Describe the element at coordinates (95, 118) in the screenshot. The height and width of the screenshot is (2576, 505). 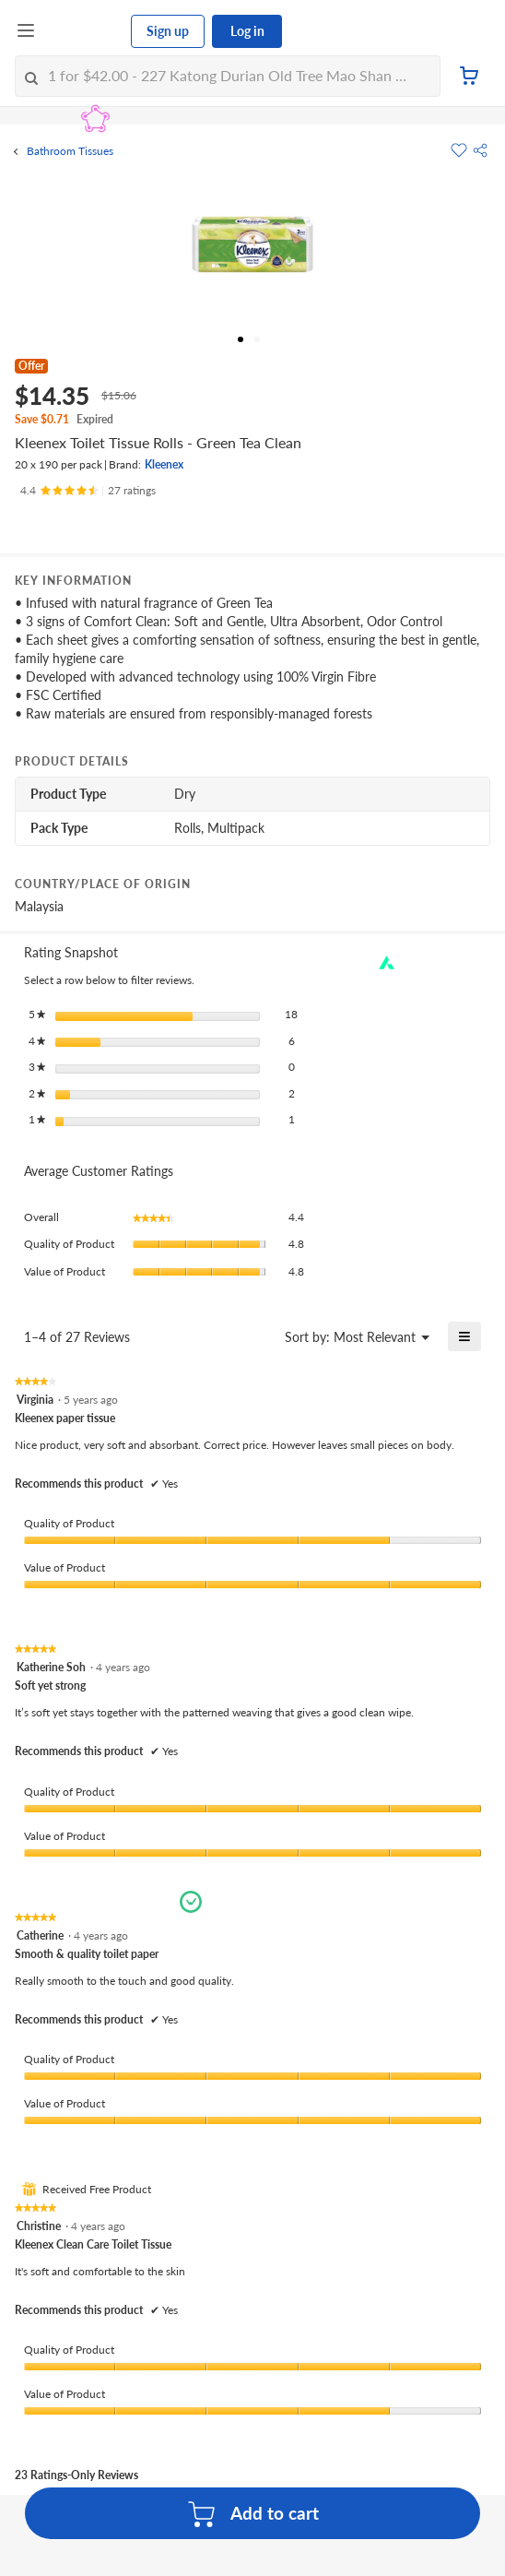
I see `fastlane app automation tool logo` at that location.